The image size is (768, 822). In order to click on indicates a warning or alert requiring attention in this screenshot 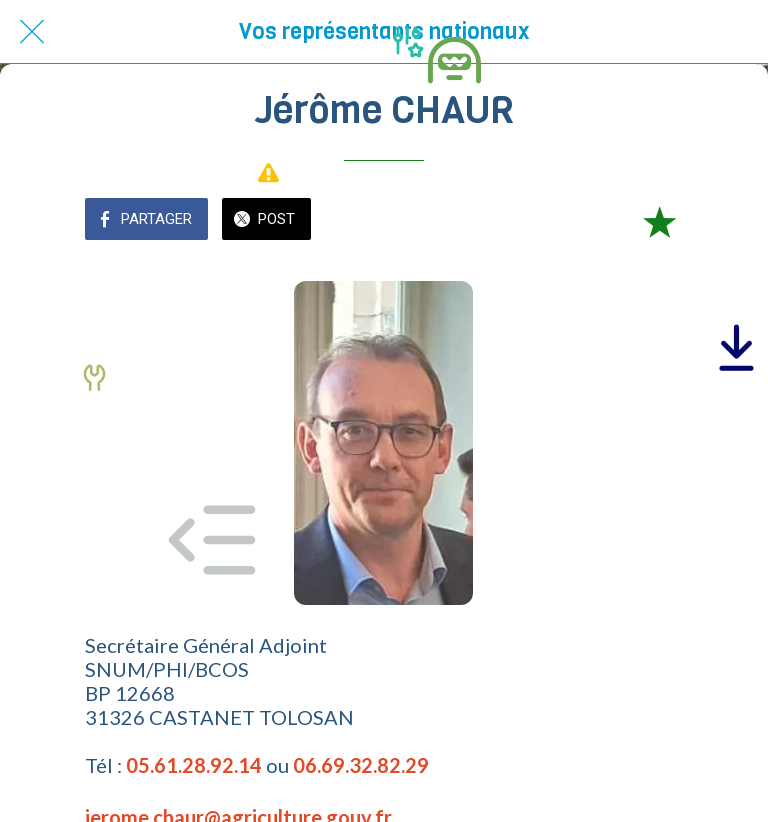, I will do `click(268, 173)`.